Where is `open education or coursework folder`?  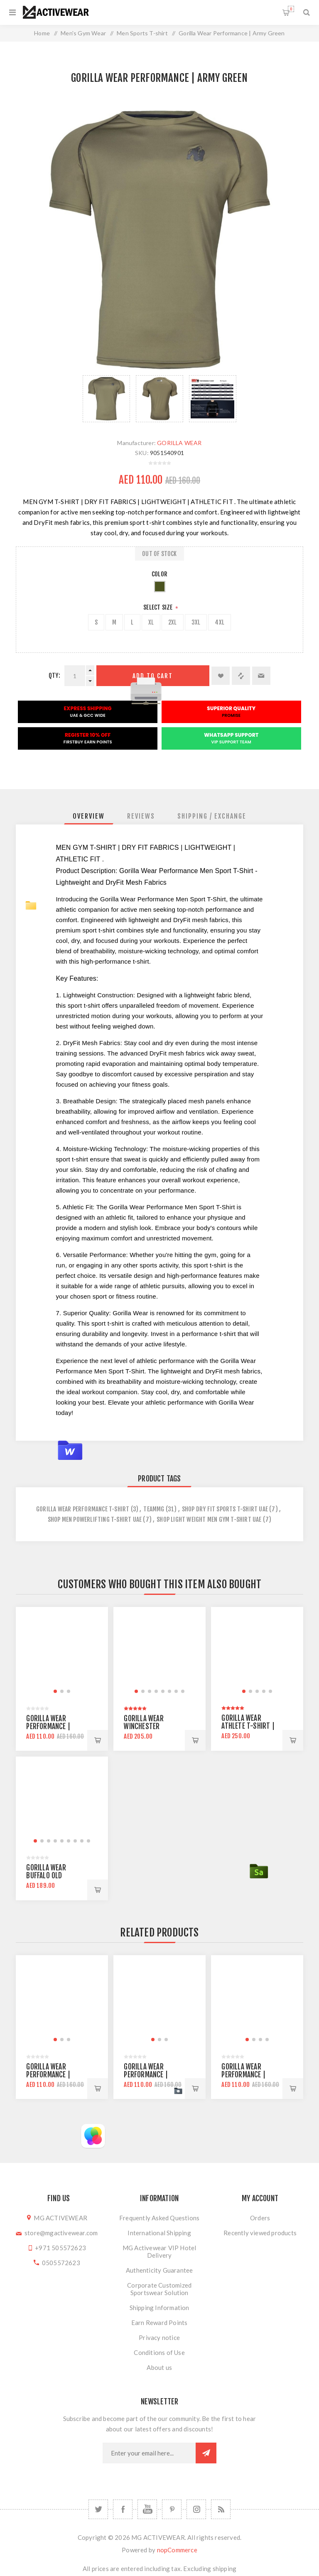
open education or coursework folder is located at coordinates (178, 2091).